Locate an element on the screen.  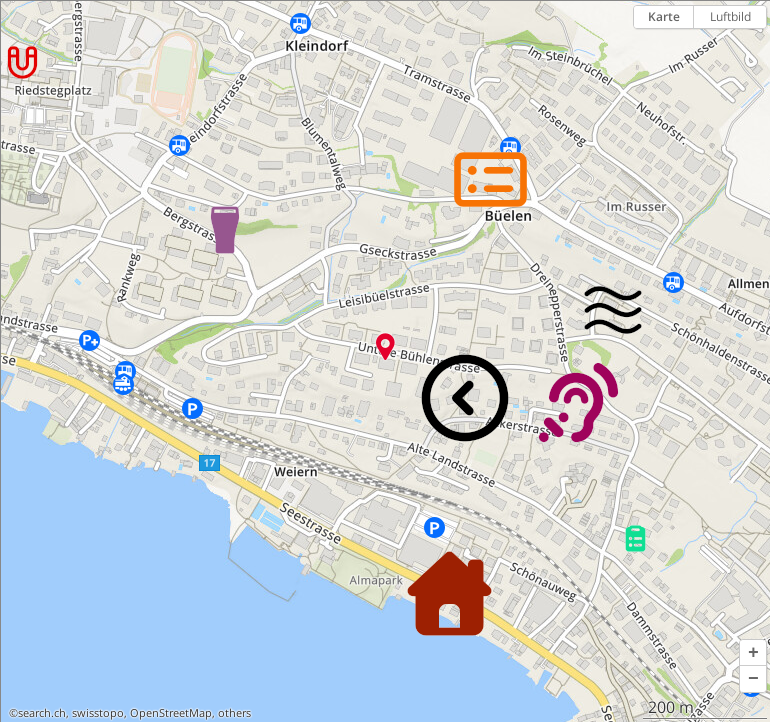
enable accessibility audio features is located at coordinates (578, 402).